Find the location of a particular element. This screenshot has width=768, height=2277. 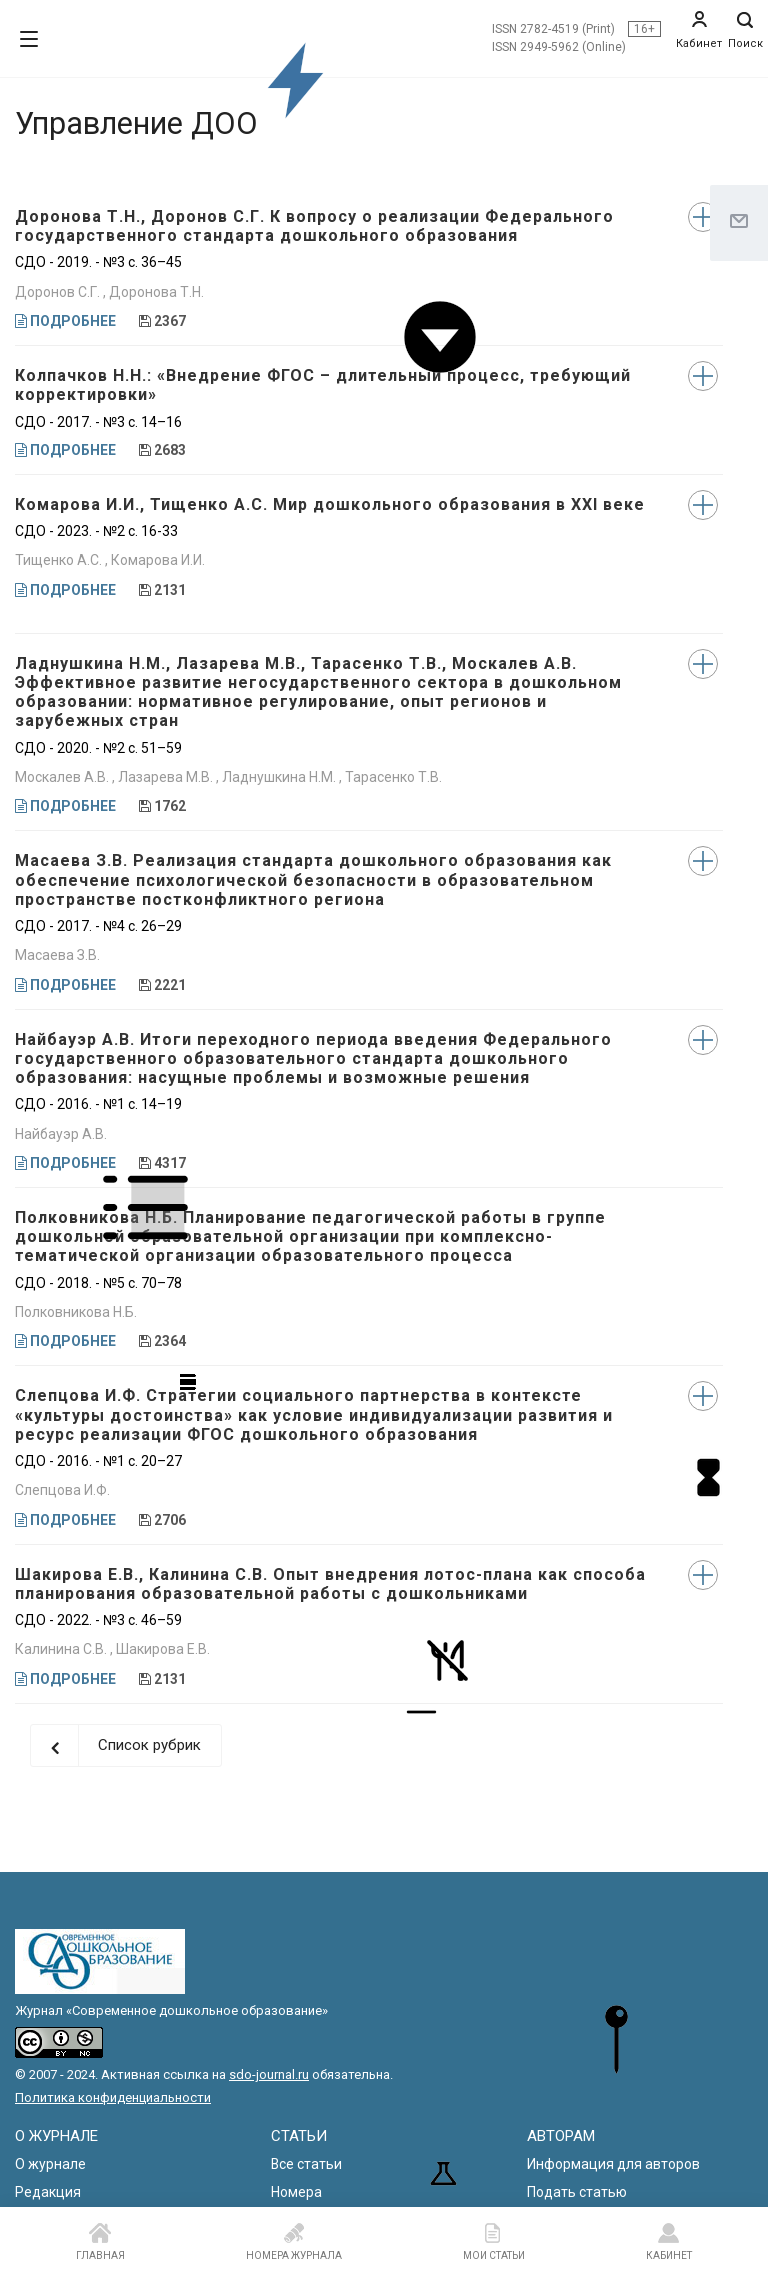

expand dropdown menu or content is located at coordinates (440, 337).